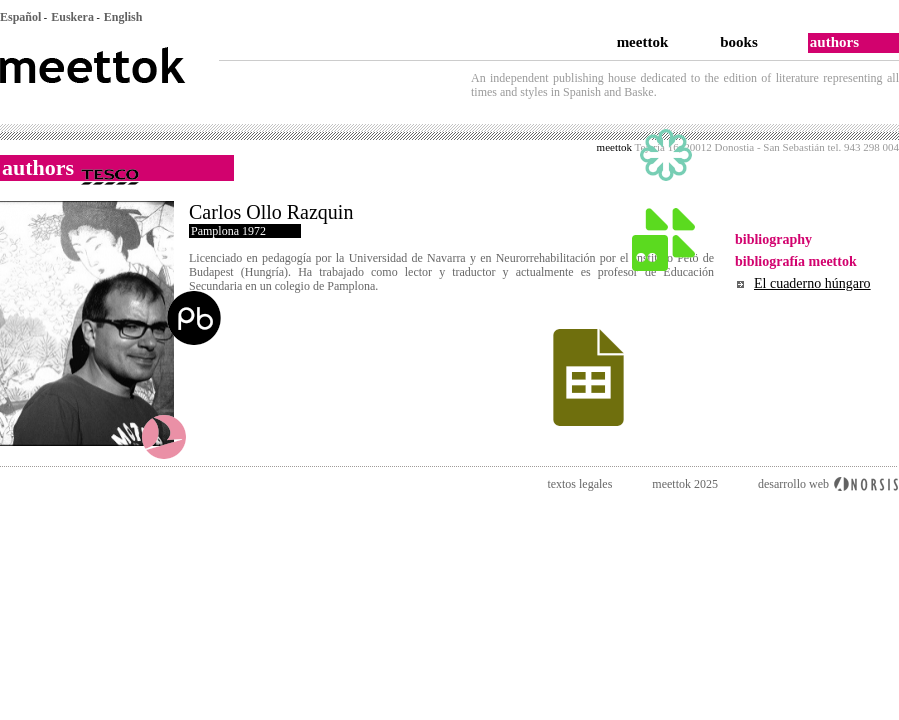 This screenshot has width=899, height=720. Describe the element at coordinates (110, 177) in the screenshot. I see `open the Tesco app or website` at that location.